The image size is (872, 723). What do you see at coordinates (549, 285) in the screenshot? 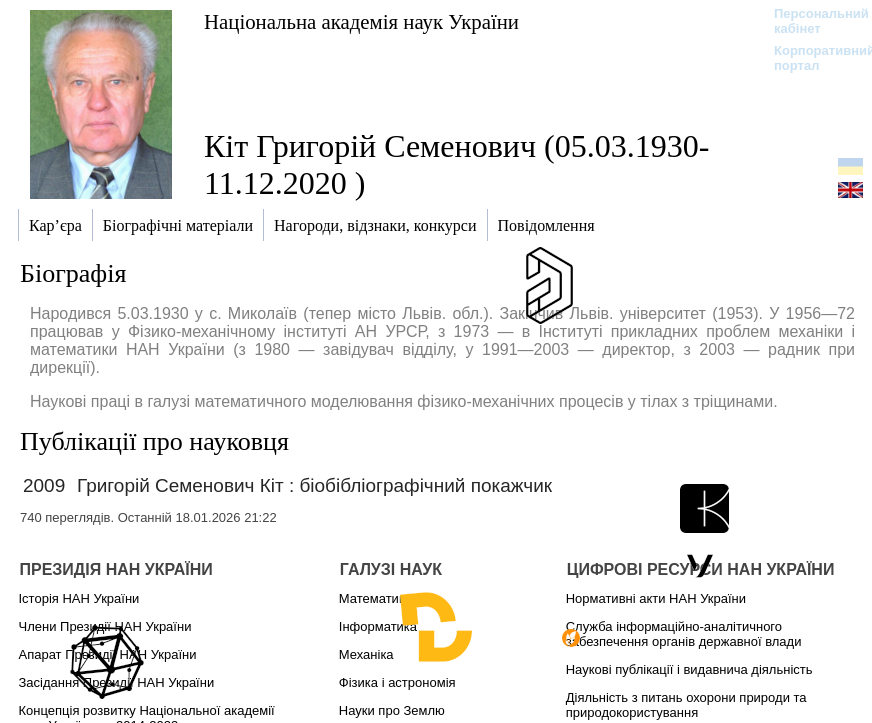
I see `open Altium Designer application` at bounding box center [549, 285].